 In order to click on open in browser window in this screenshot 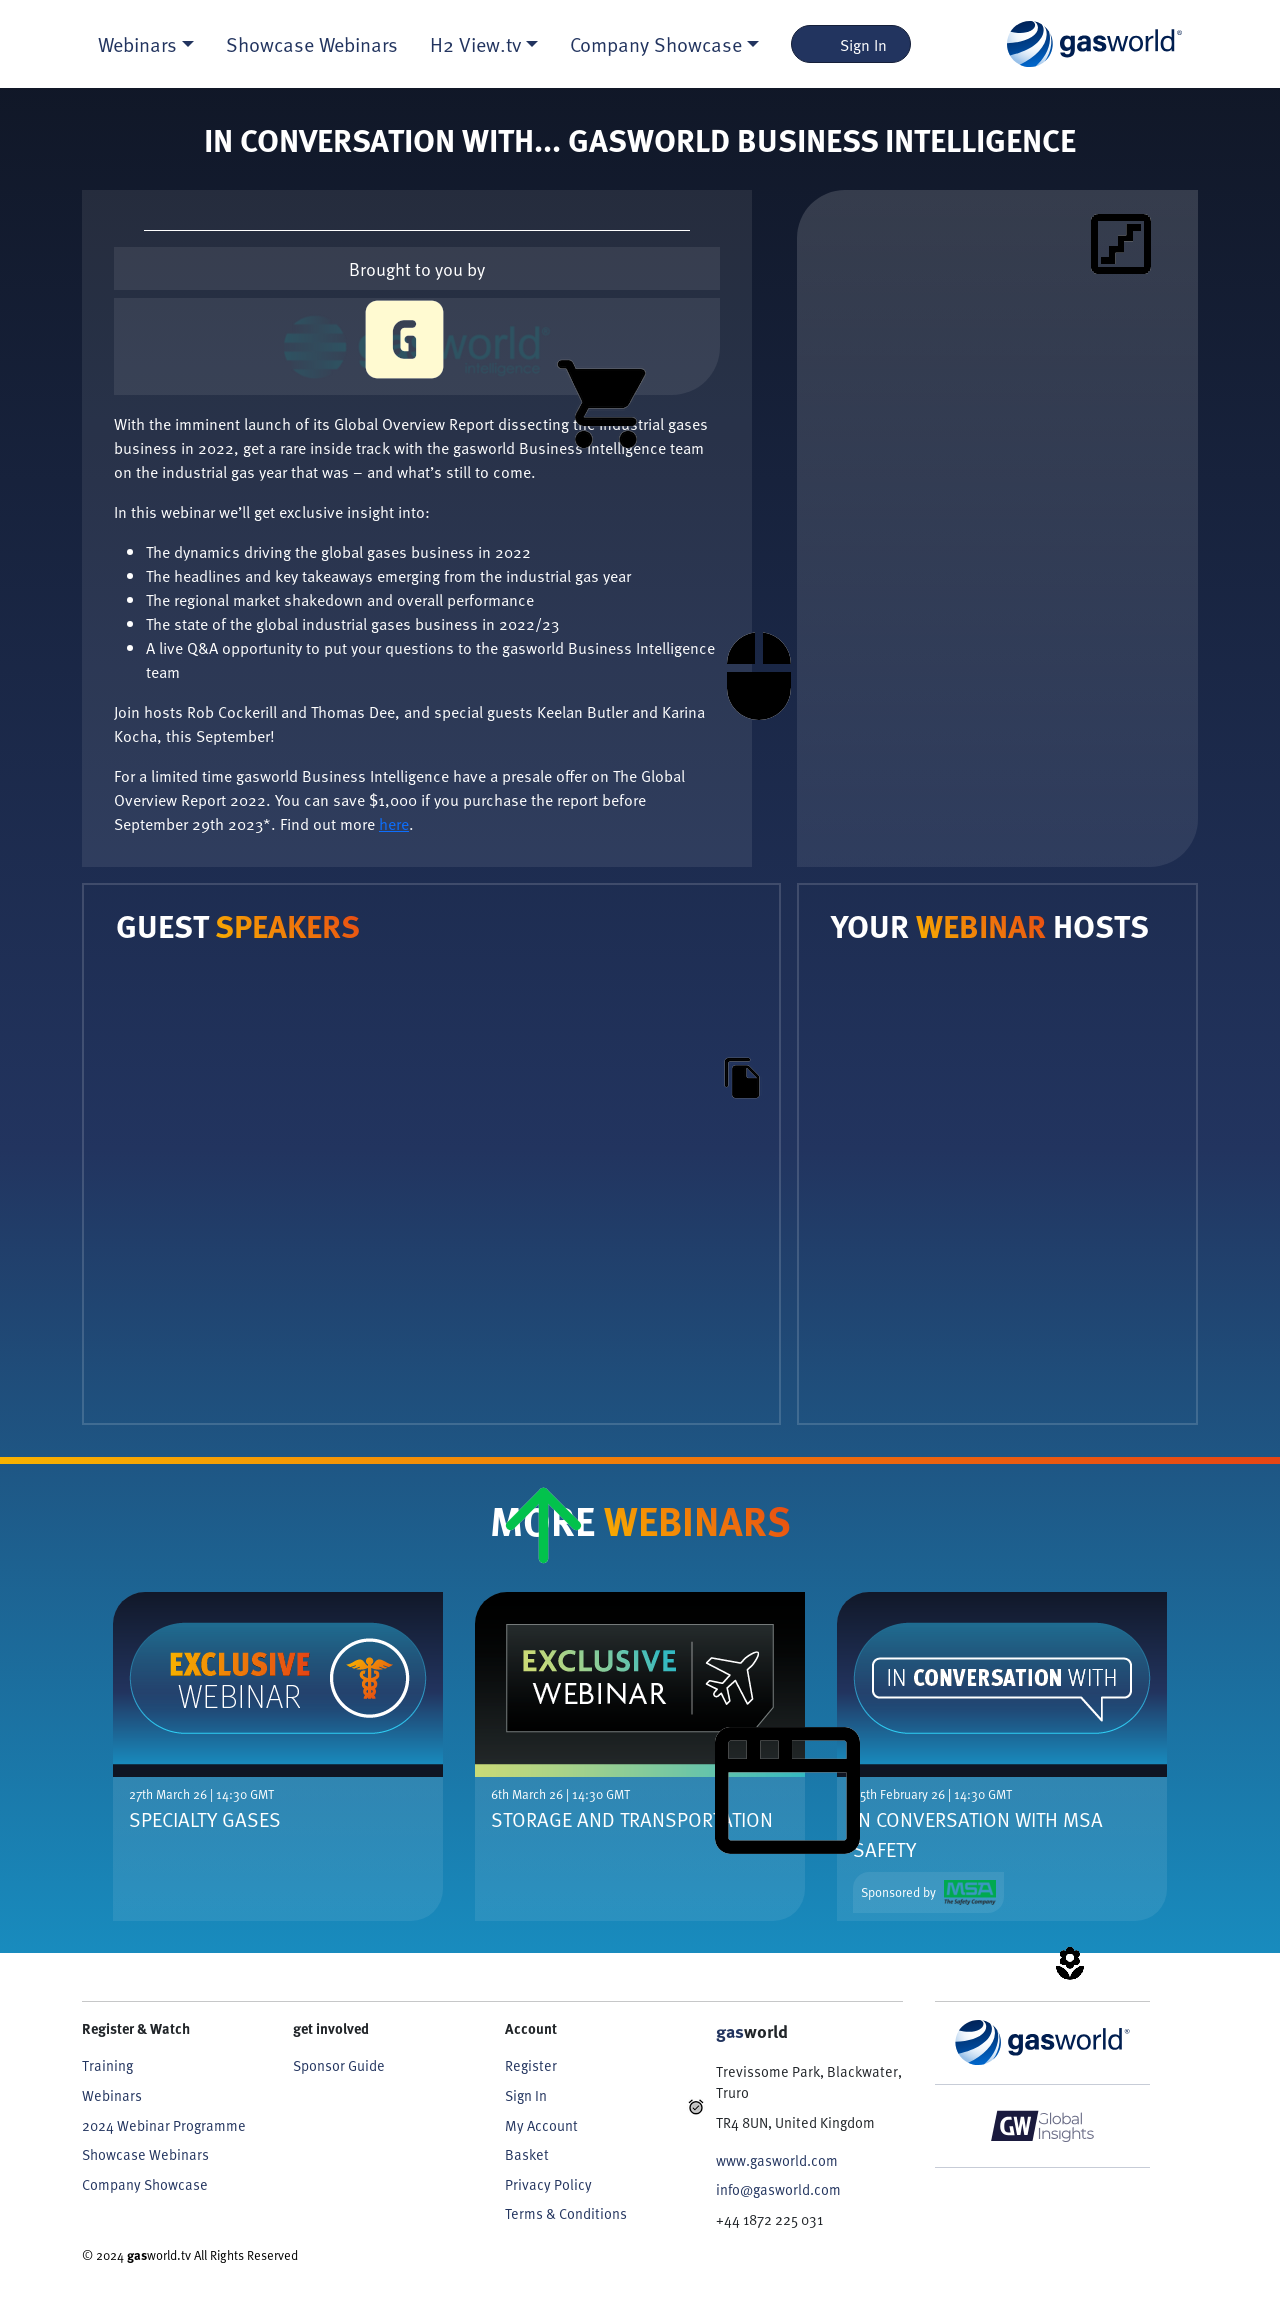, I will do `click(787, 1790)`.